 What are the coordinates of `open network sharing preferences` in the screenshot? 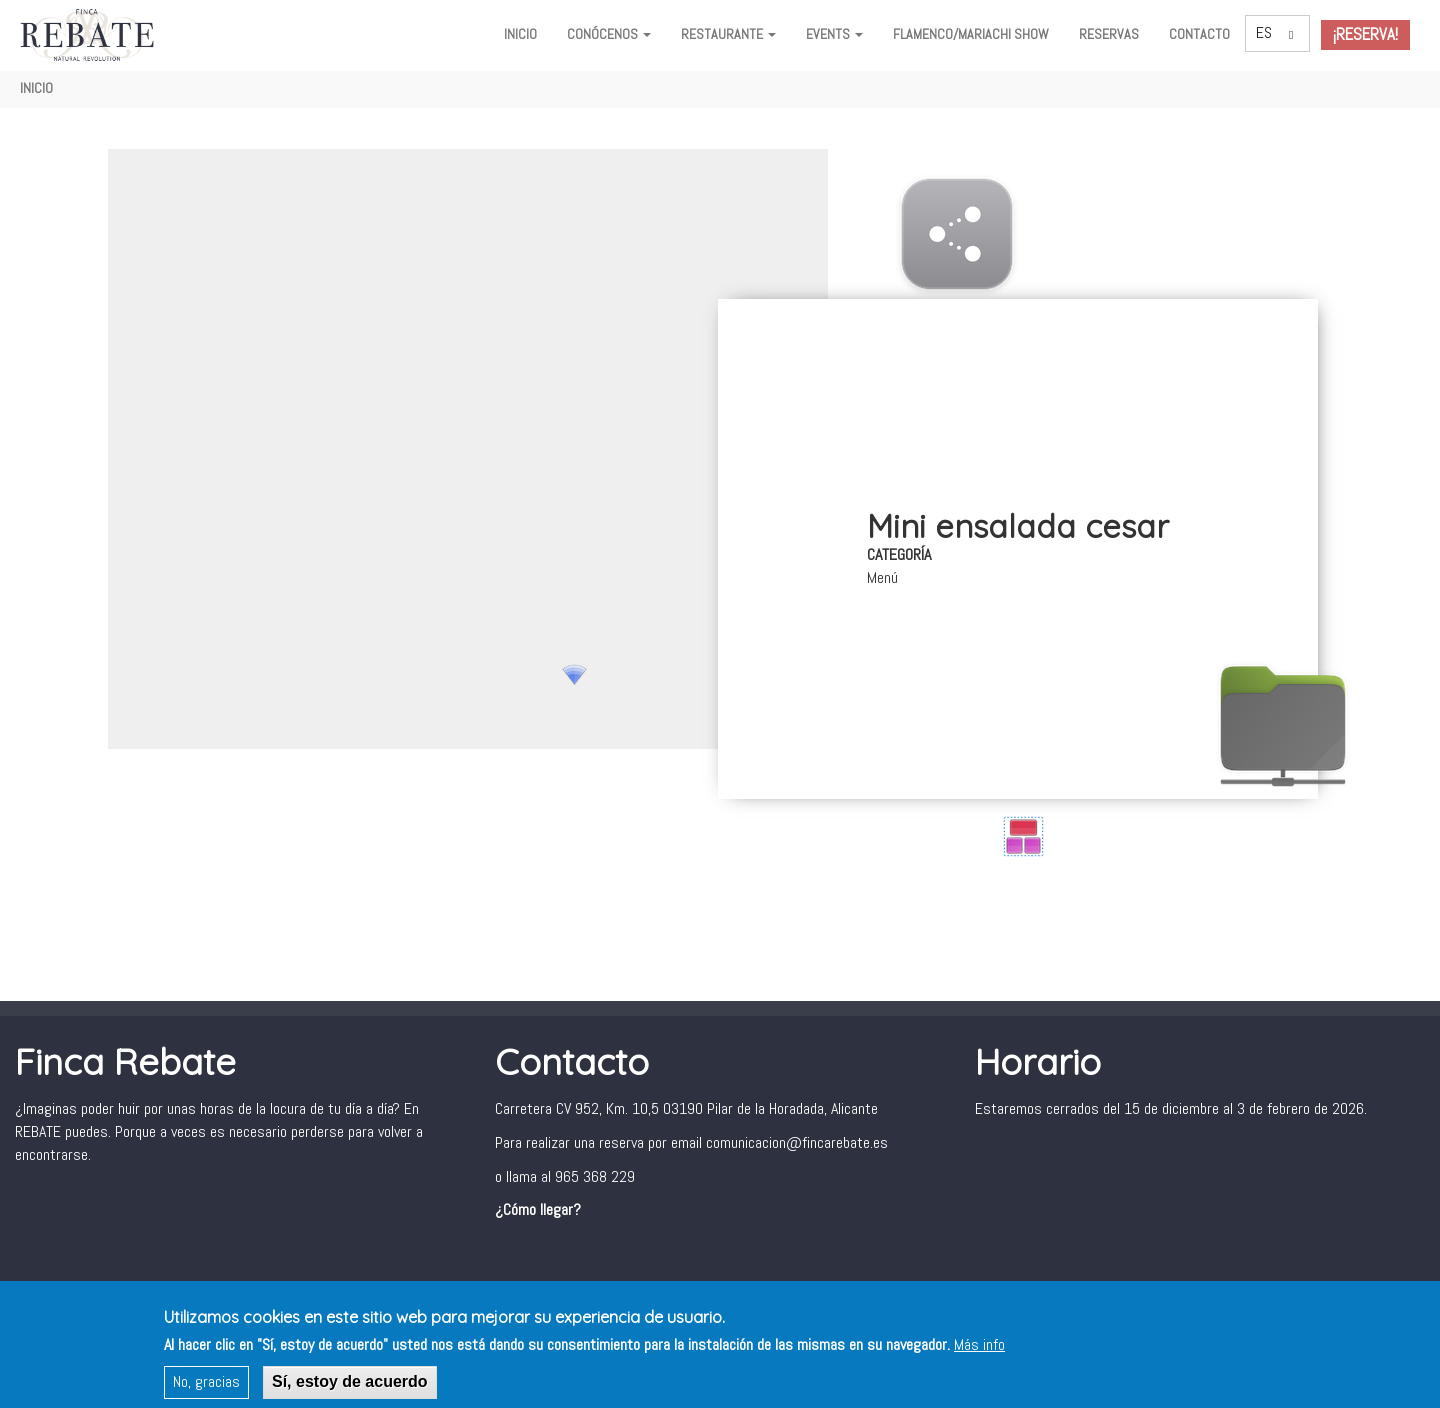 It's located at (957, 236).